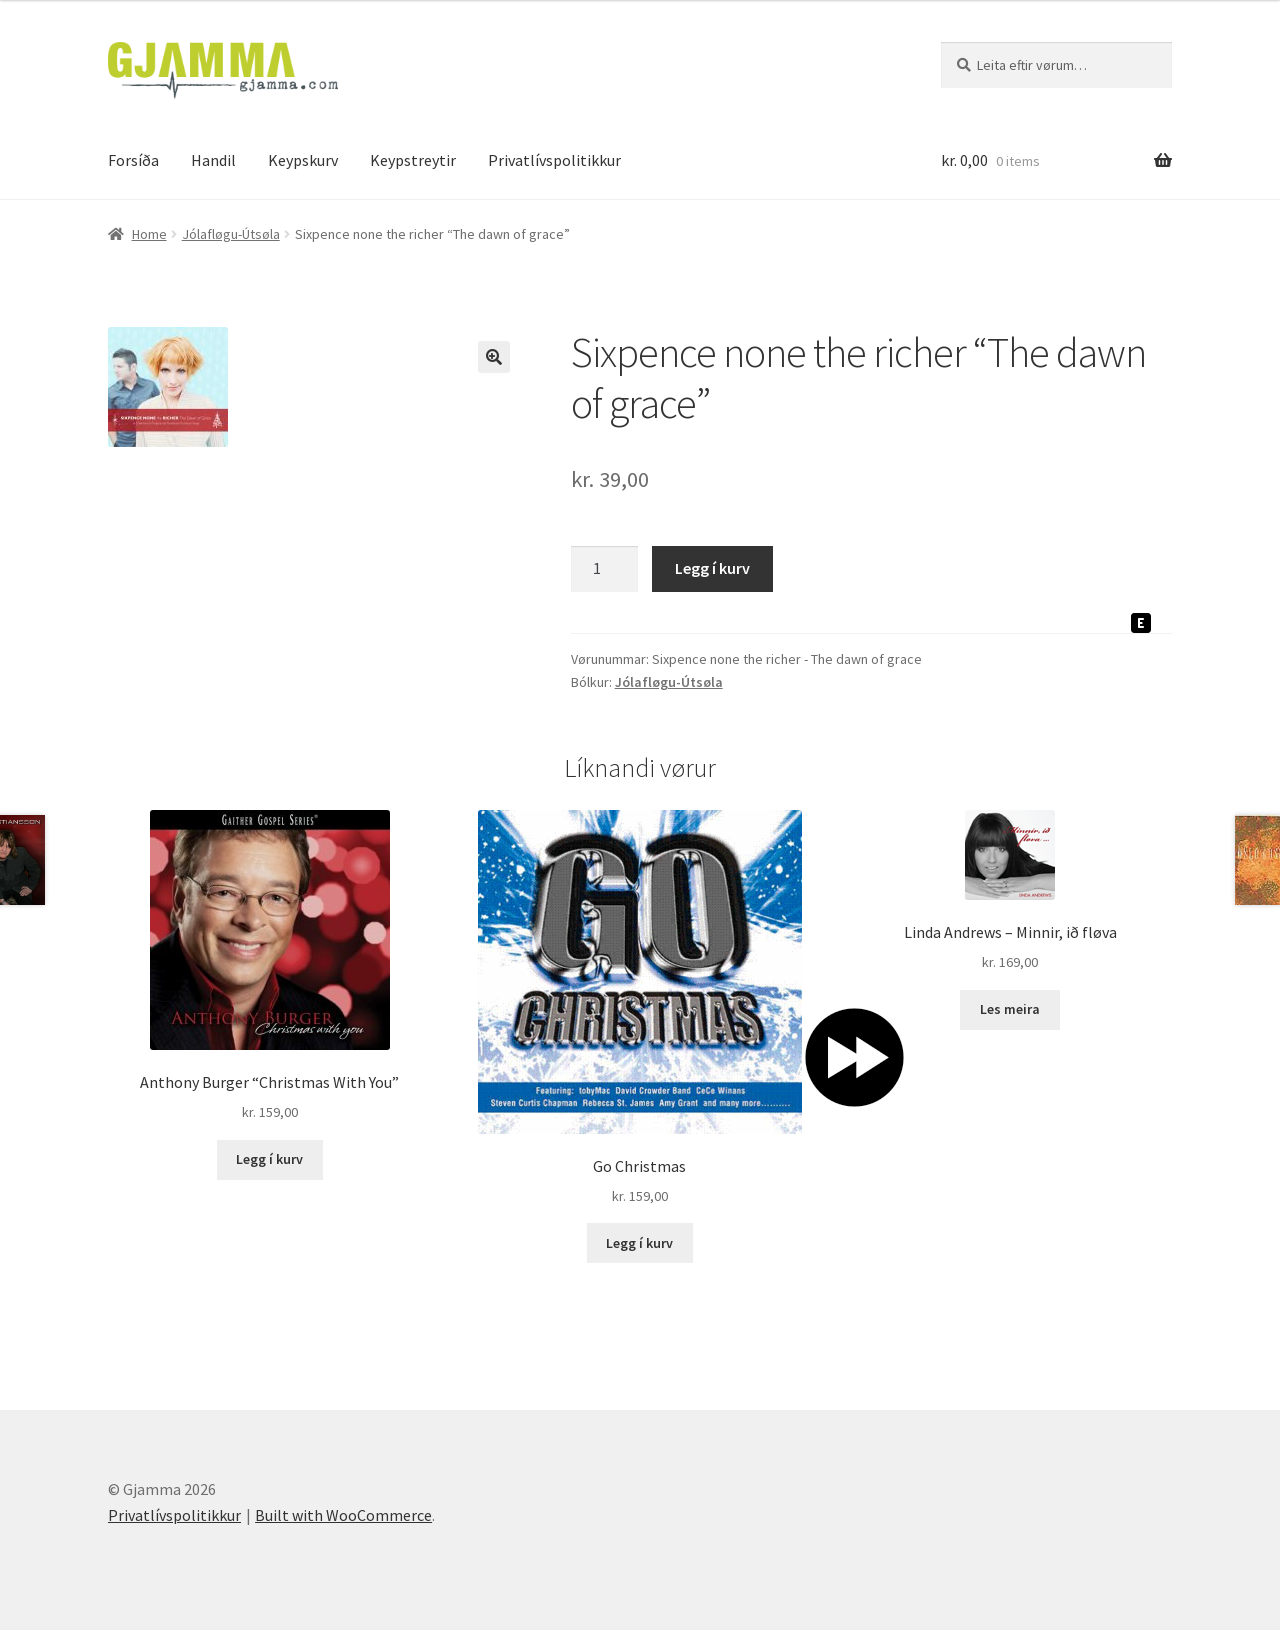  I want to click on indicates an "E" rating or classification, so click(1141, 623).